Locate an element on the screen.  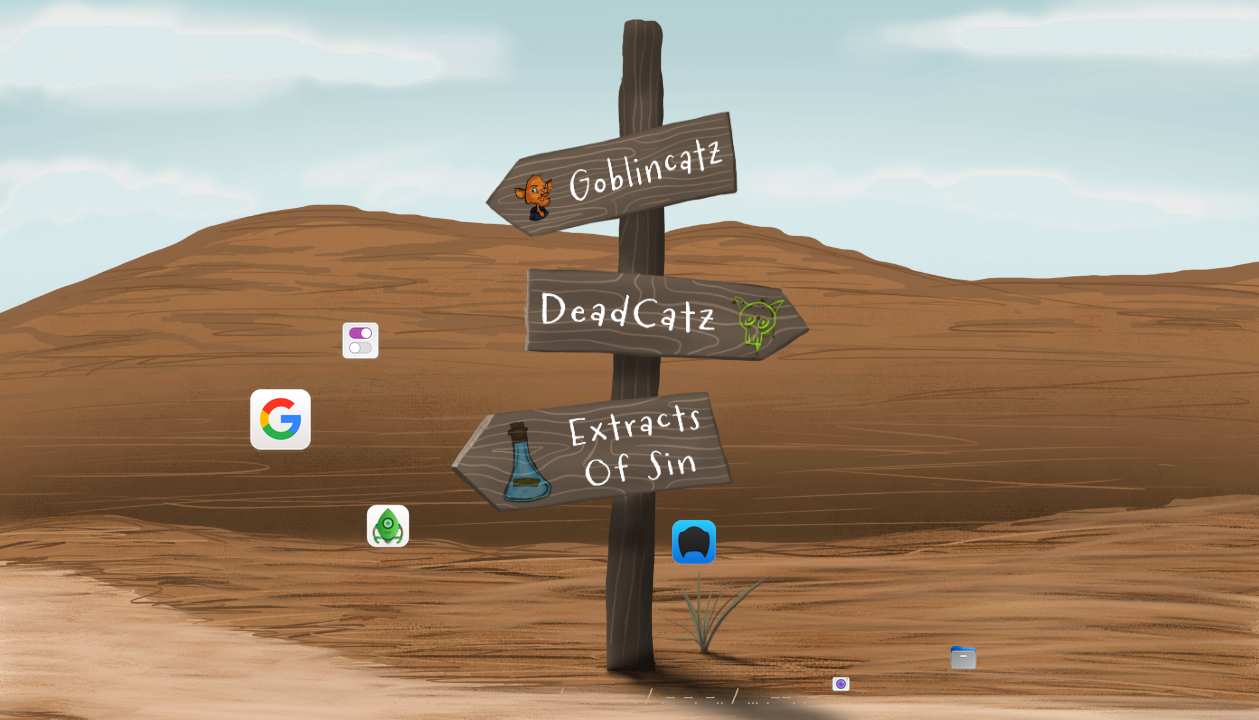
open the cheese webcam application is located at coordinates (841, 684).